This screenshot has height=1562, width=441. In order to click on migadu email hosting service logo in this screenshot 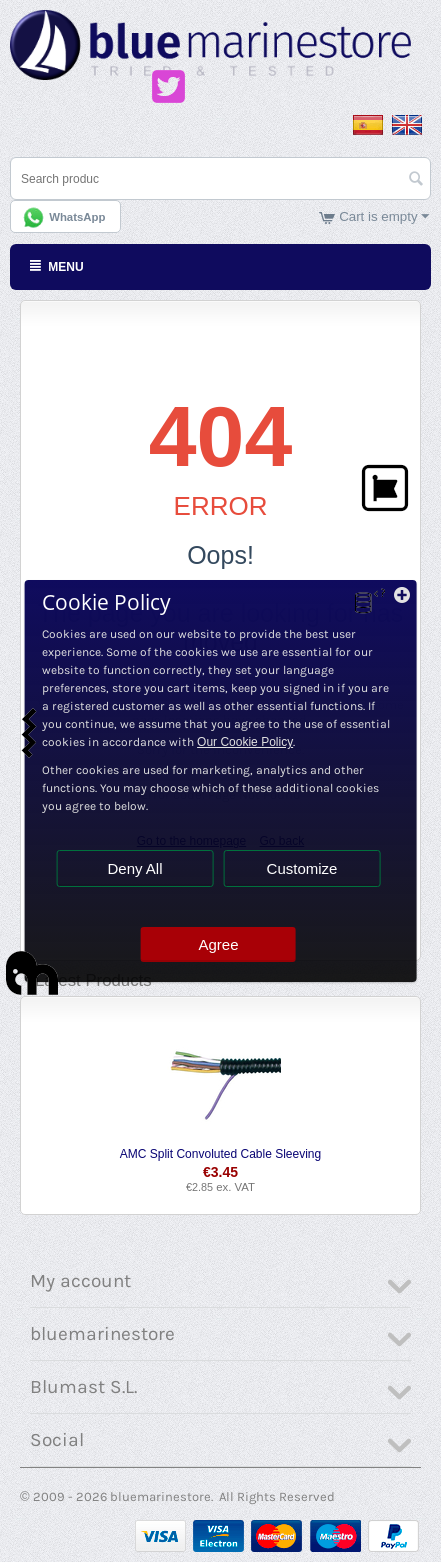, I will do `click(32, 973)`.